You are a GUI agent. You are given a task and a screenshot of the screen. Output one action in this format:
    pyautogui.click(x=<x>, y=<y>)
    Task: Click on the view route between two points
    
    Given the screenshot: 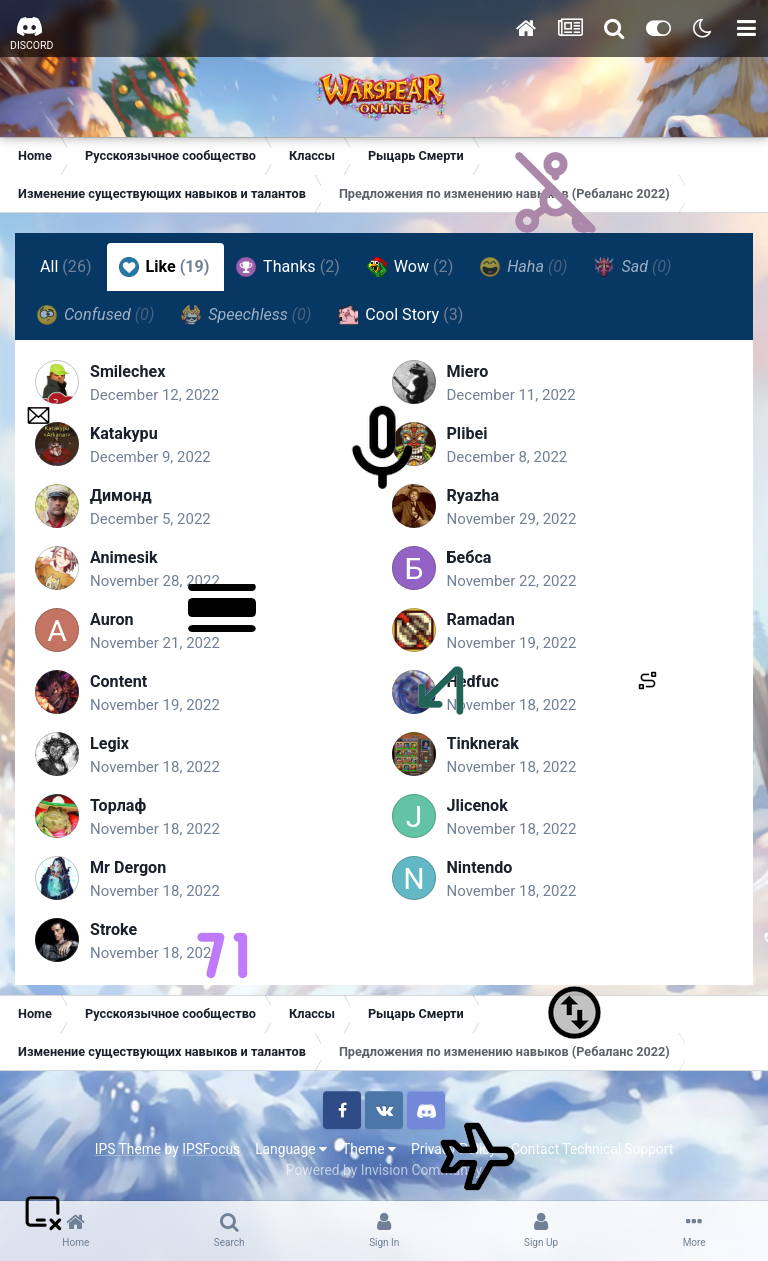 What is the action you would take?
    pyautogui.click(x=647, y=680)
    